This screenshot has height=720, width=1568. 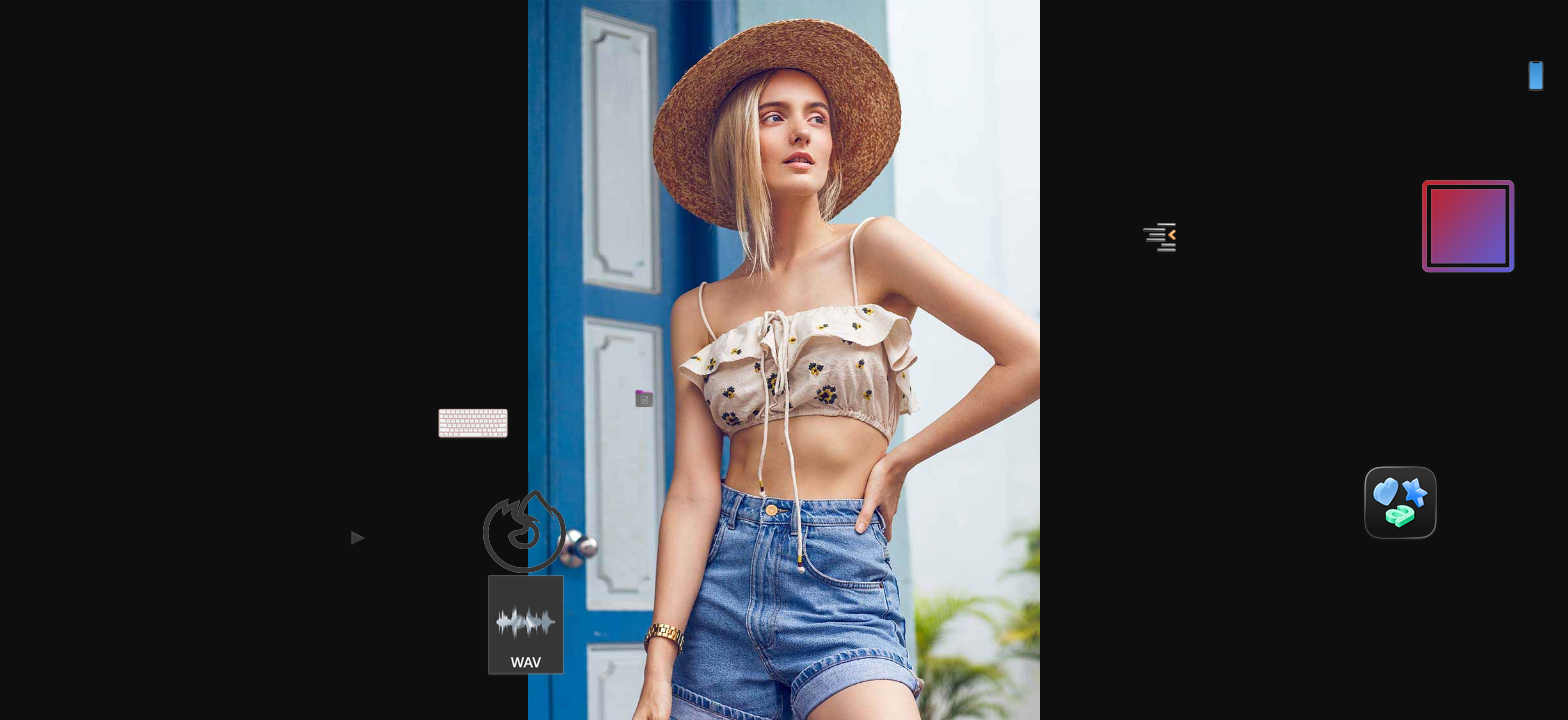 What do you see at coordinates (1468, 226) in the screenshot?
I see `access your media library in iMovie` at bounding box center [1468, 226].